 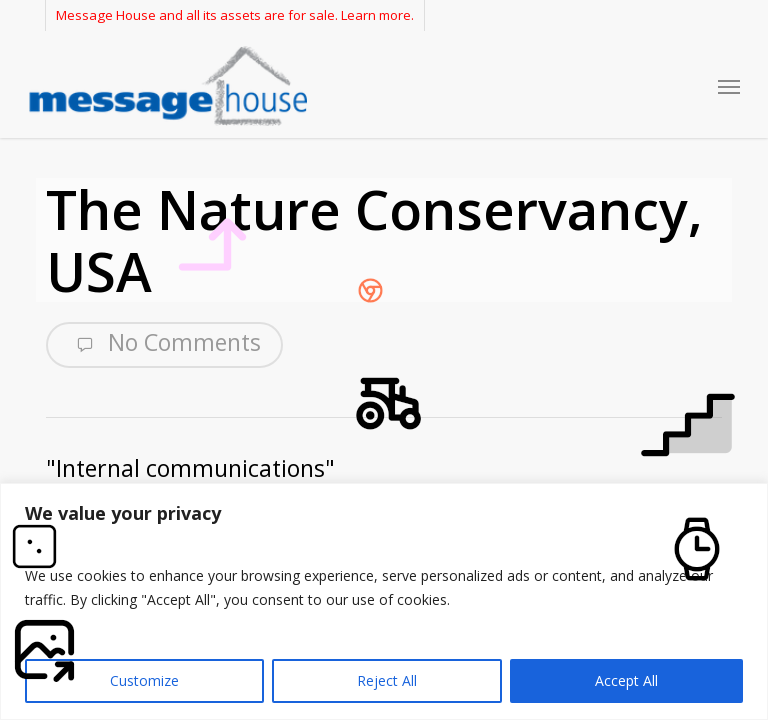 I want to click on view time or clock settings, so click(x=697, y=549).